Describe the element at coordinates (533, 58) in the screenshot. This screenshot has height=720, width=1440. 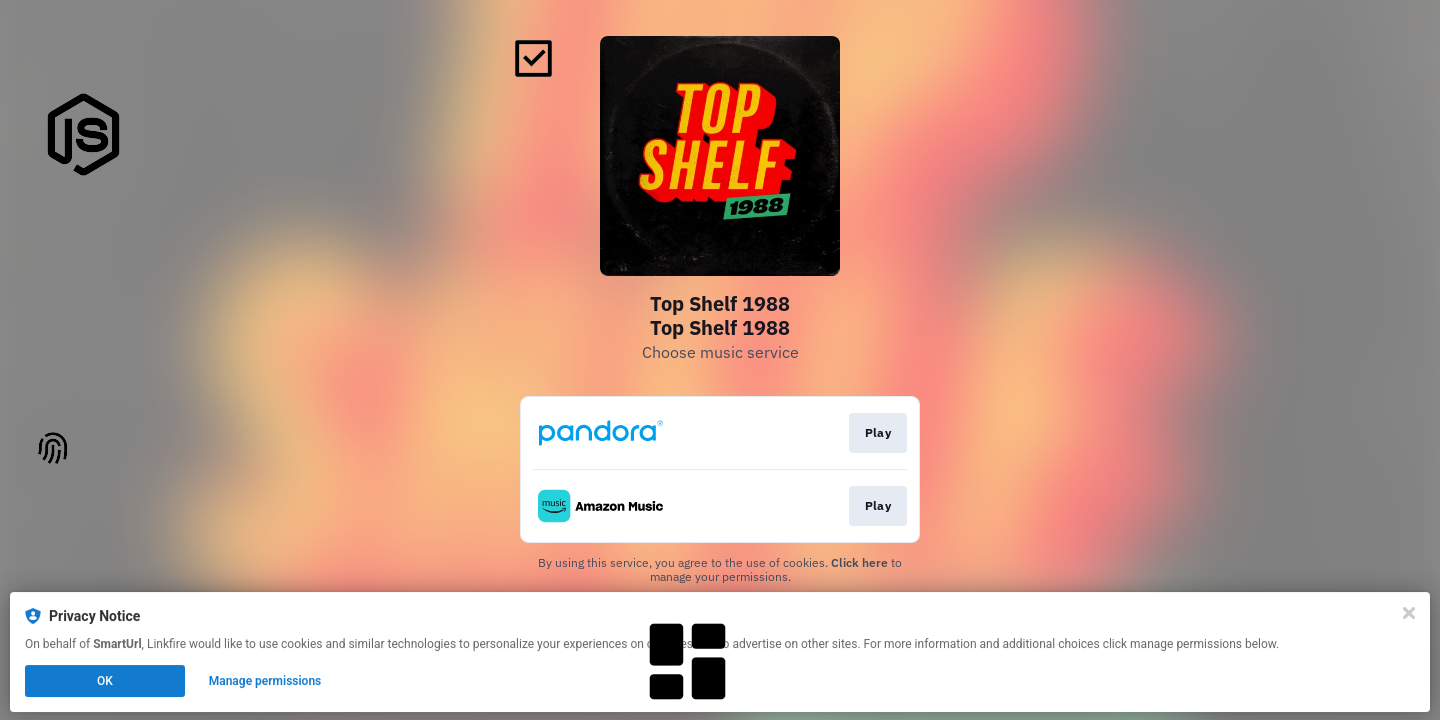
I see `a selected or completed checkbox` at that location.